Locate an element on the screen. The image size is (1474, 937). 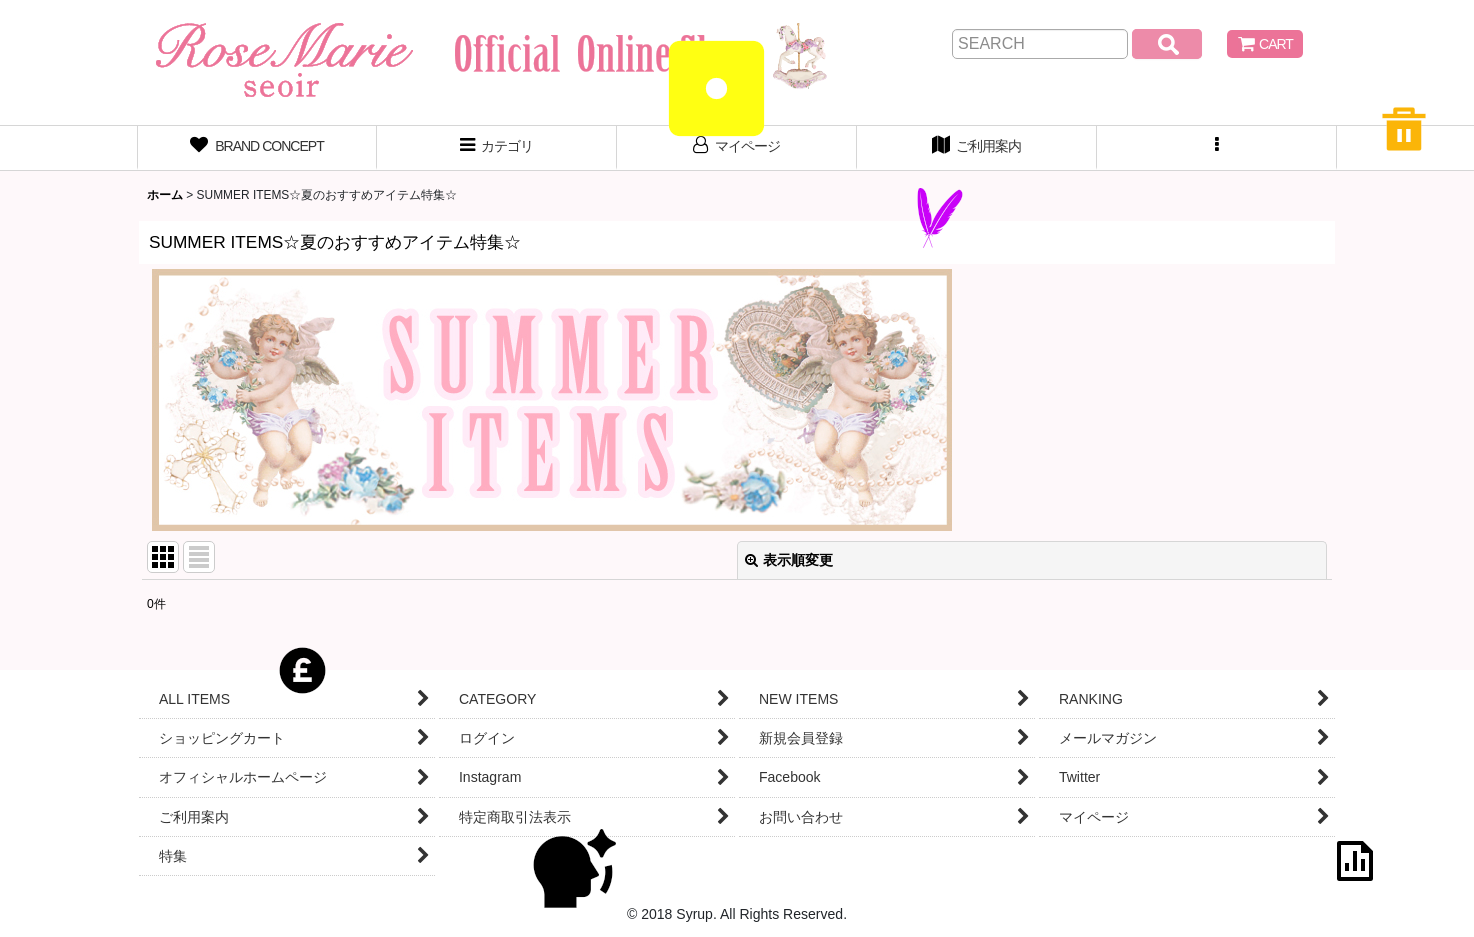
access speak ai voice assistant is located at coordinates (573, 872).